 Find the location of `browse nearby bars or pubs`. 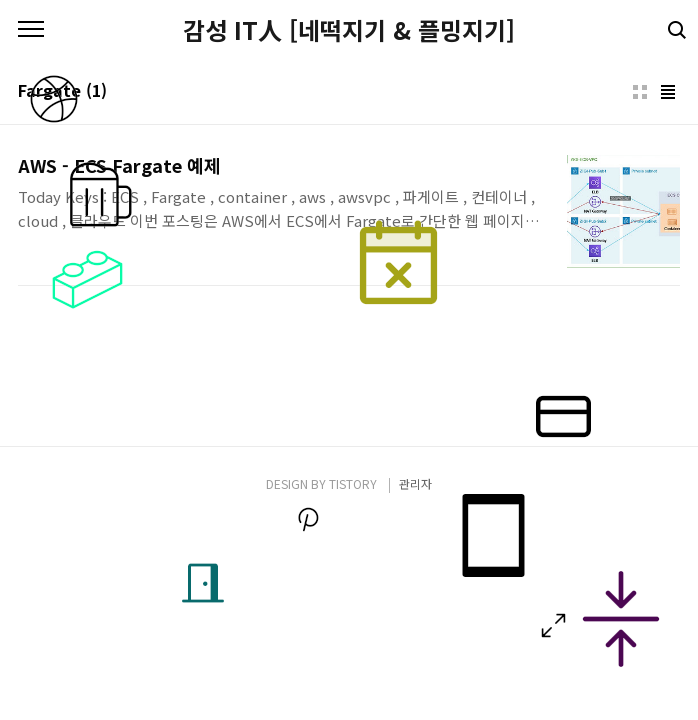

browse nearby bars or pubs is located at coordinates (97, 197).